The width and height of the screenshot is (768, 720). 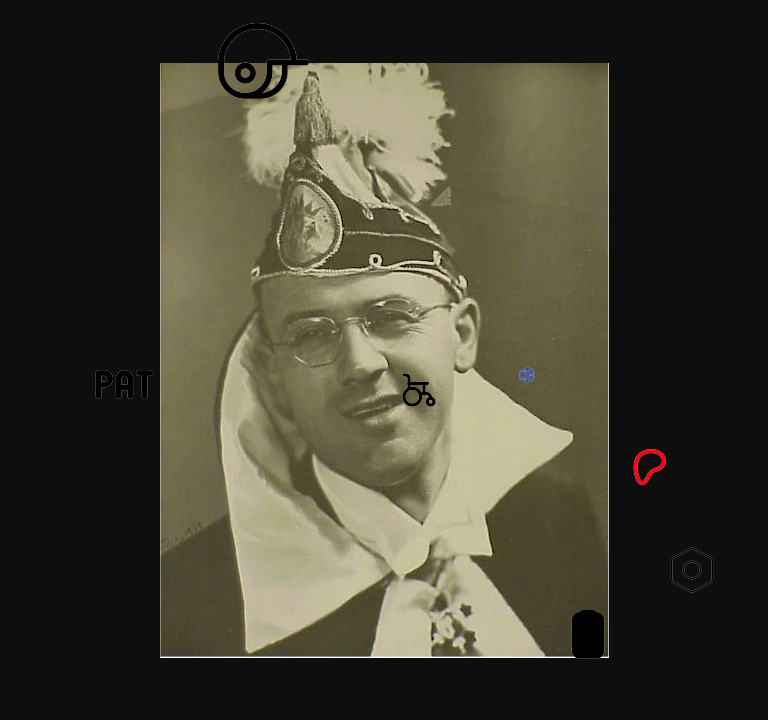 What do you see at coordinates (588, 634) in the screenshot?
I see `indicates full battery charge status` at bounding box center [588, 634].